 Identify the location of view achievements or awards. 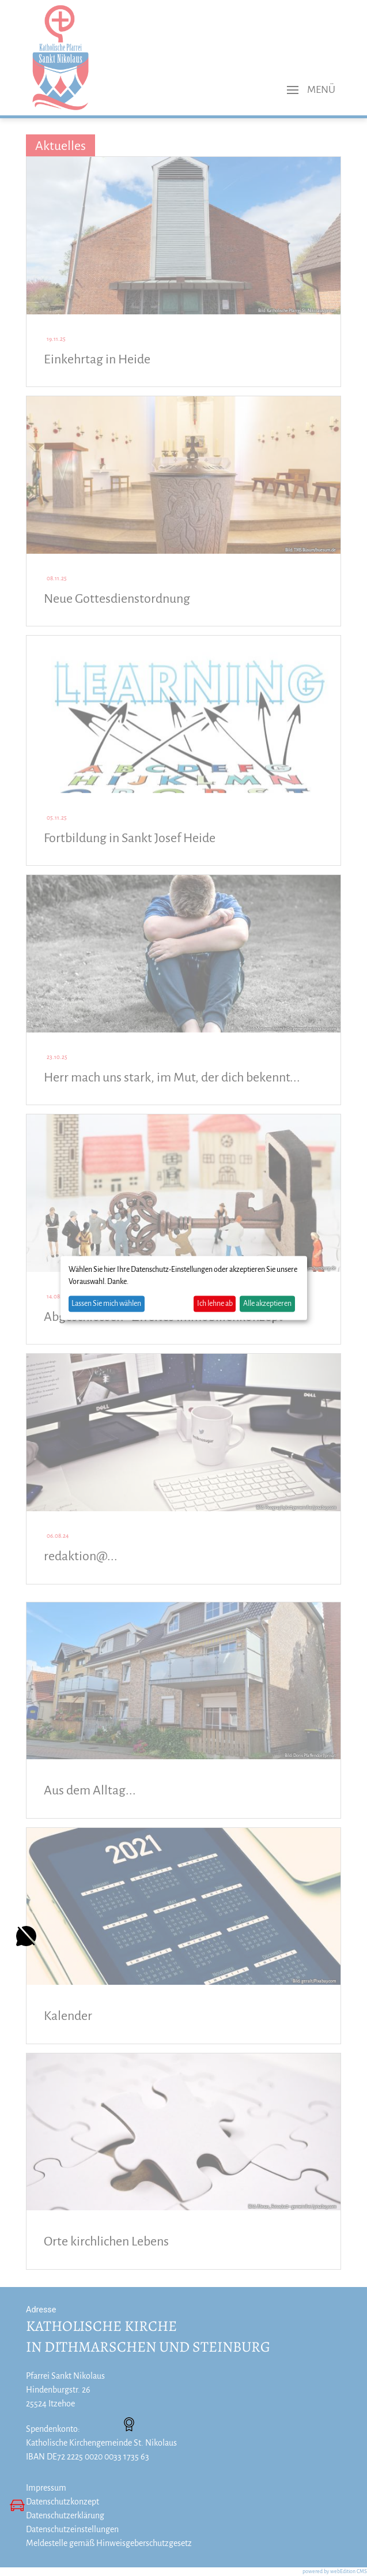
(129, 2424).